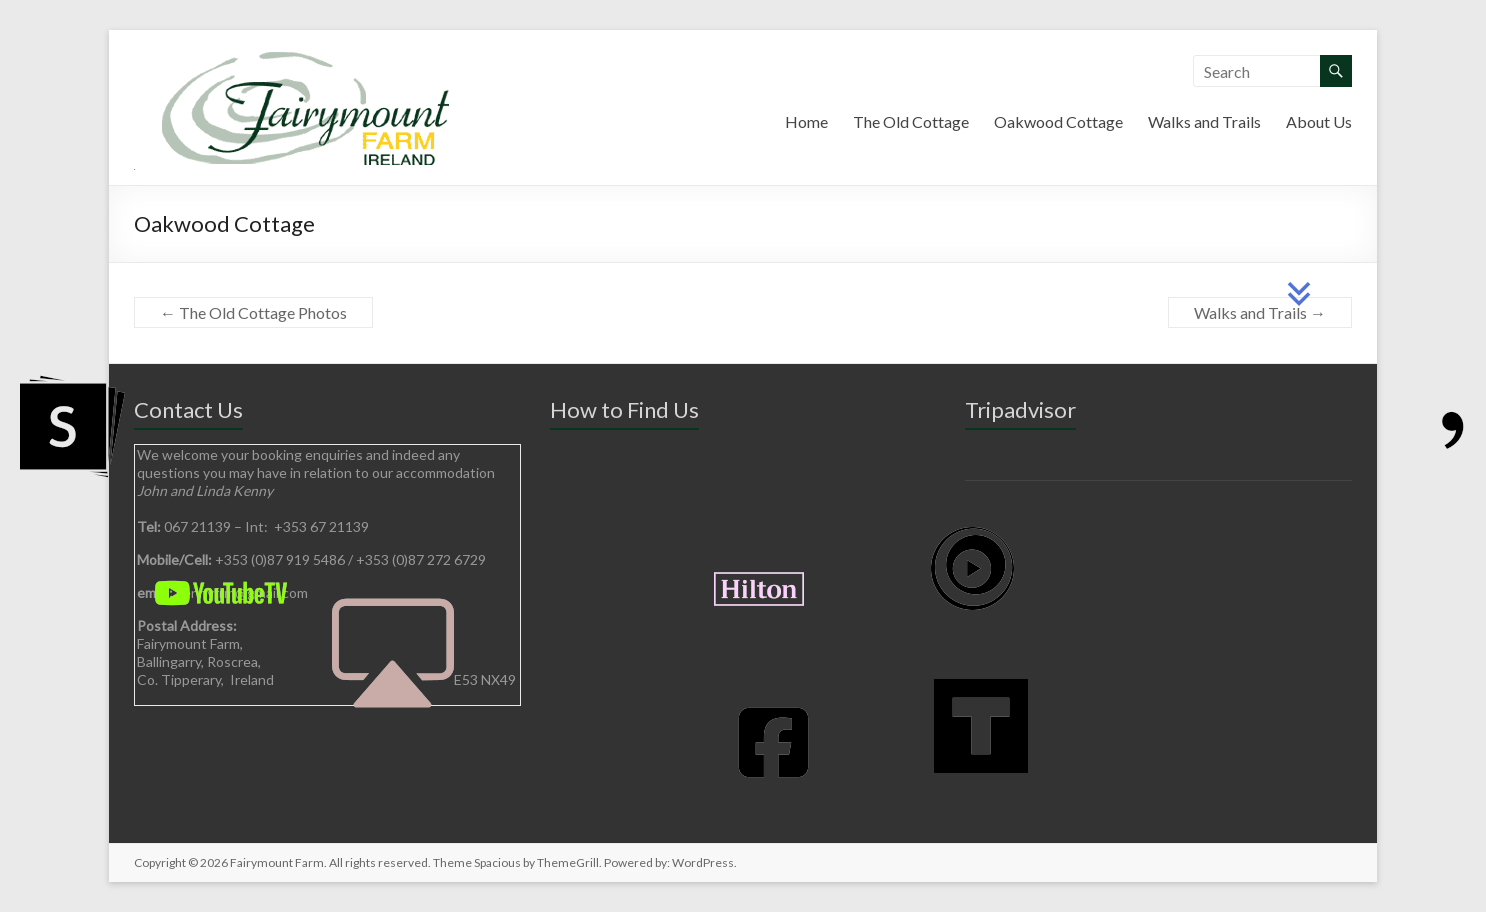 This screenshot has height=912, width=1486. What do you see at coordinates (972, 568) in the screenshot?
I see `open mpv media player` at bounding box center [972, 568].